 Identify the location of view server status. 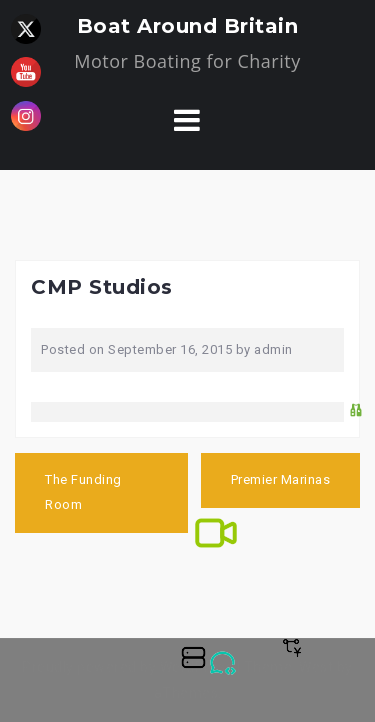
(193, 657).